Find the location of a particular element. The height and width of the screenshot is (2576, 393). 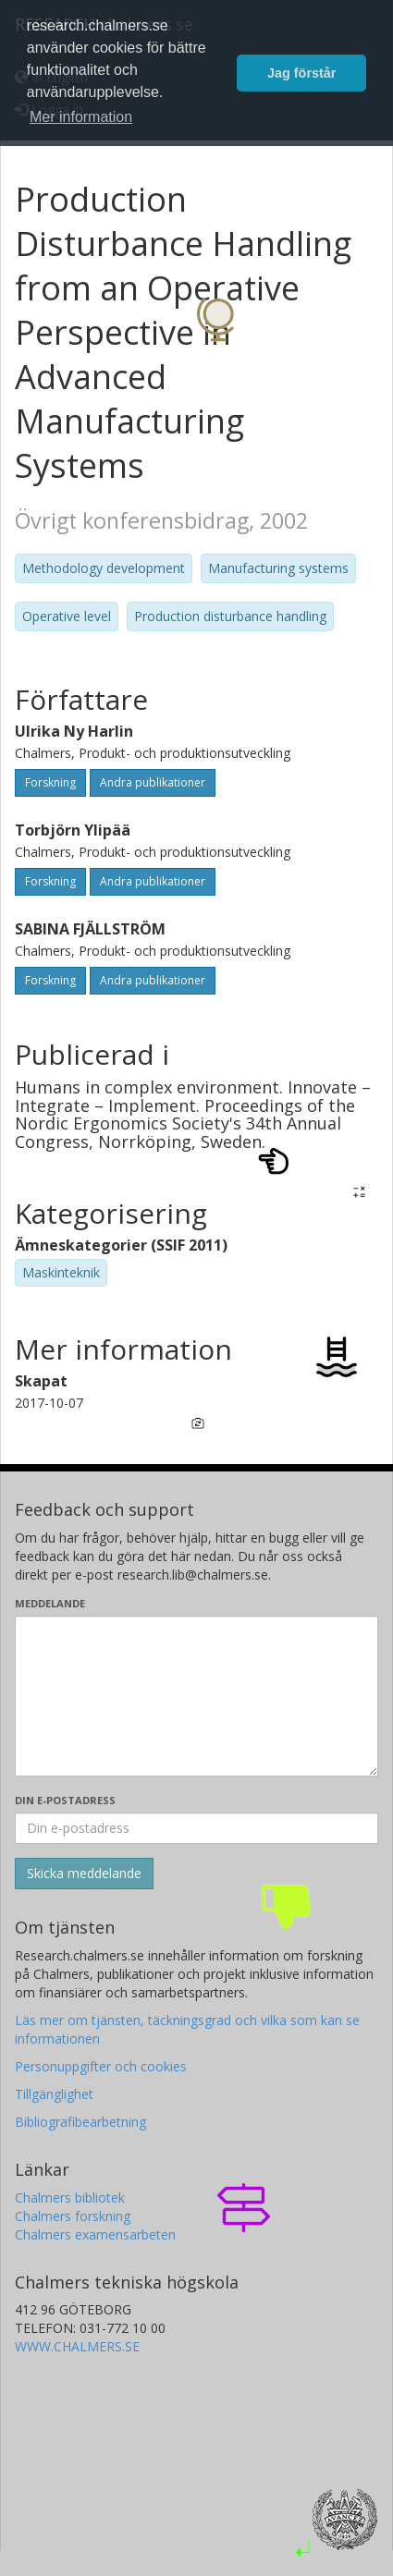

navigate to previous item or section is located at coordinates (274, 1161).